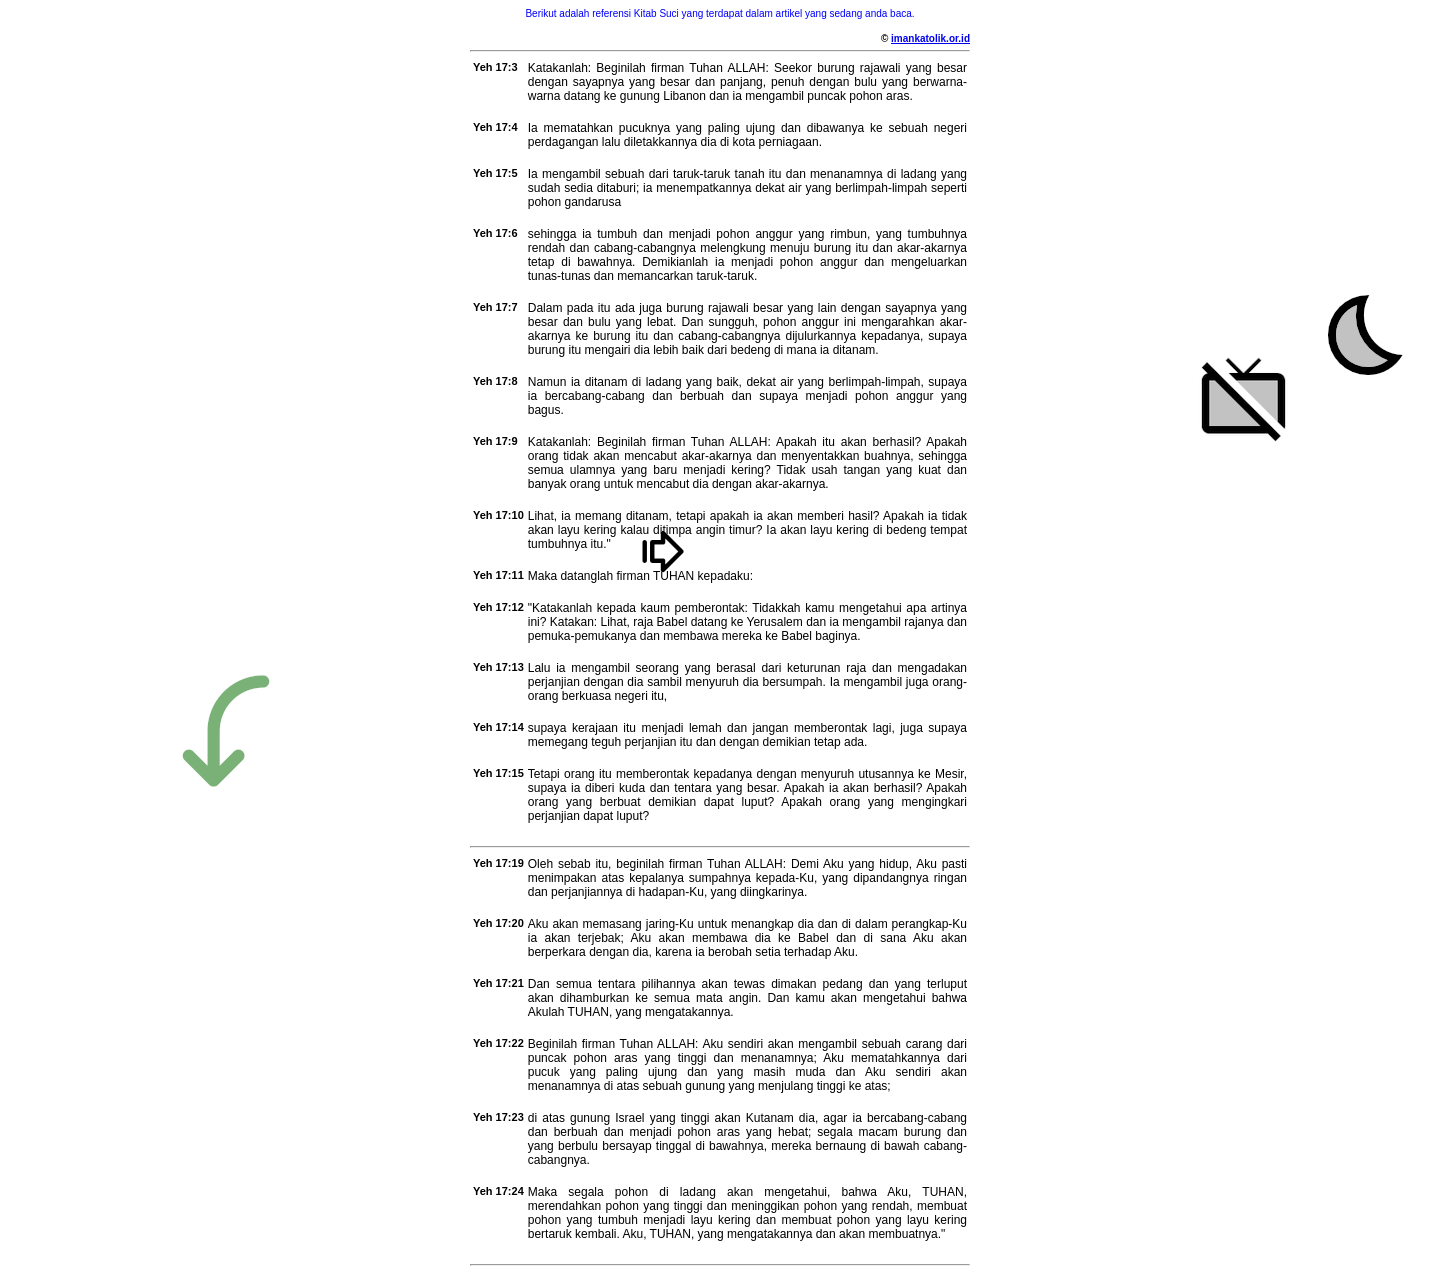 This screenshot has height=1274, width=1440. I want to click on go back and down in navigation, so click(226, 731).